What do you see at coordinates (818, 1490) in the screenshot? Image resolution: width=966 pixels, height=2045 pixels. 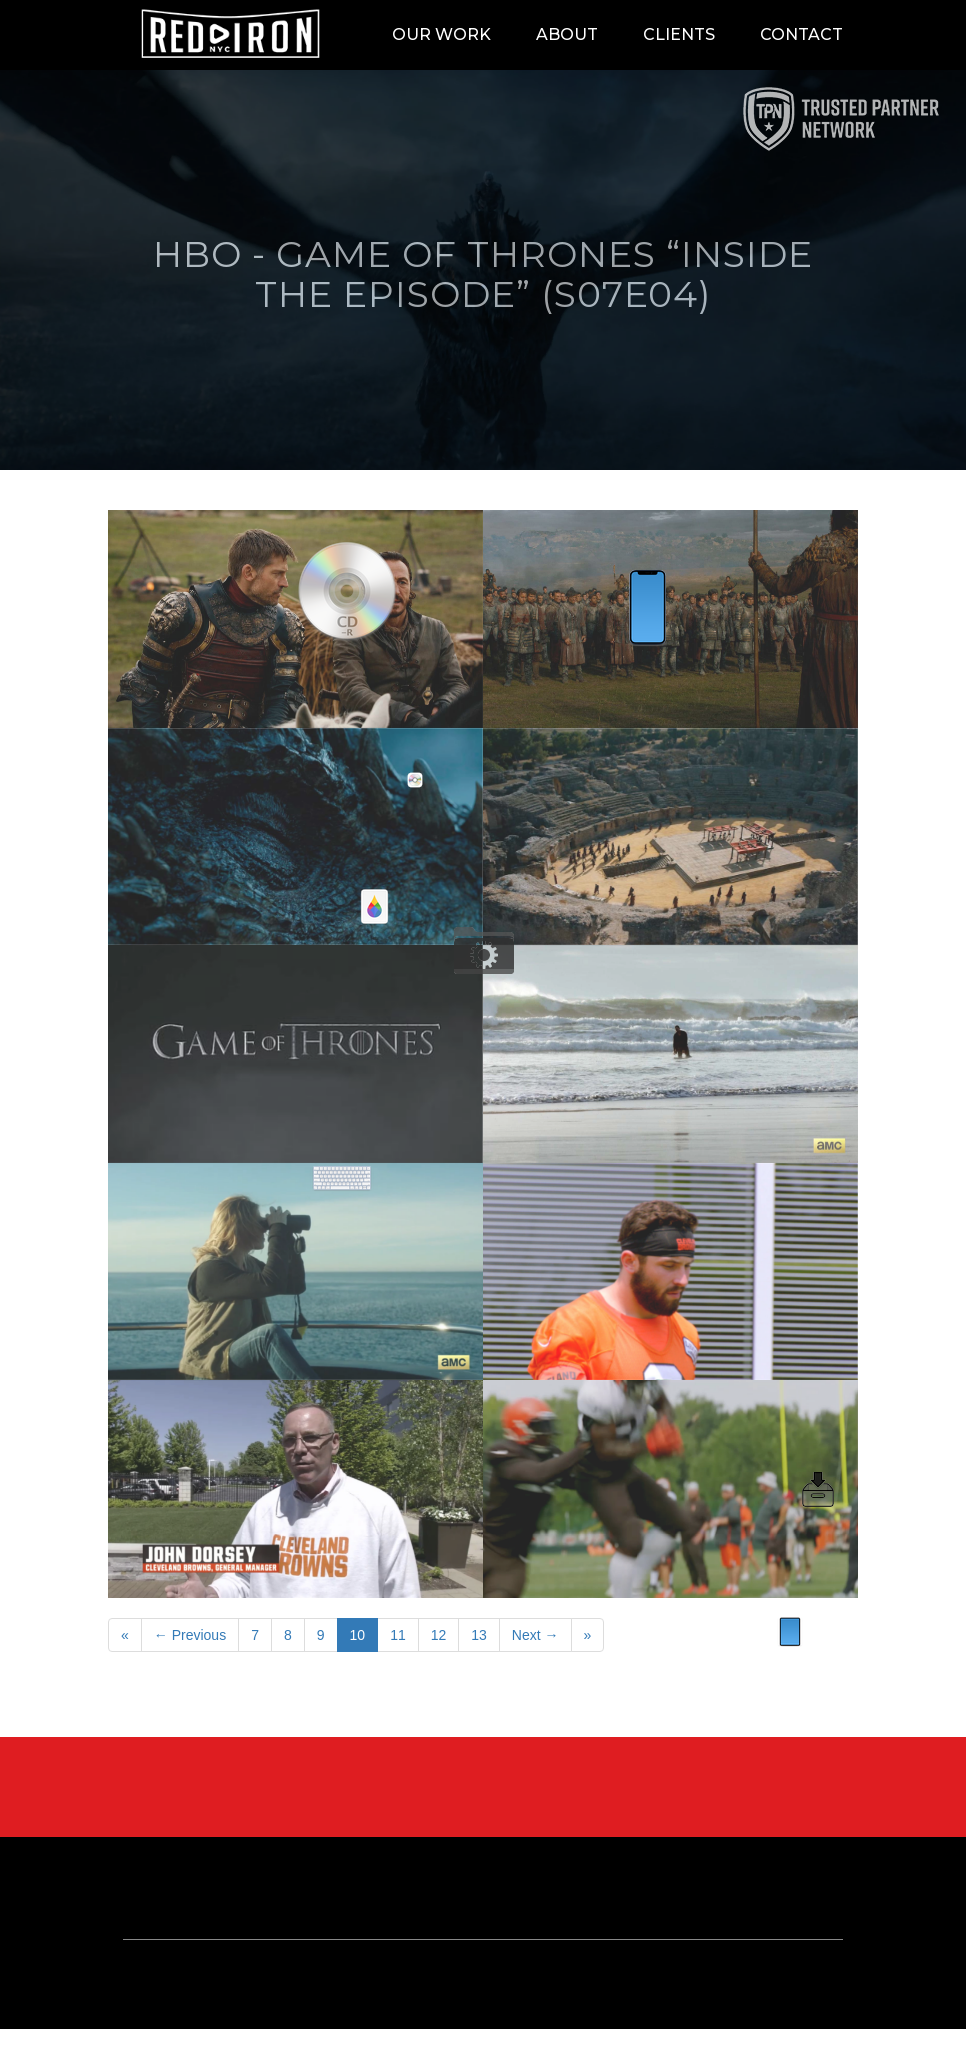 I see `access your dropbox folder in the sidebar` at bounding box center [818, 1490].